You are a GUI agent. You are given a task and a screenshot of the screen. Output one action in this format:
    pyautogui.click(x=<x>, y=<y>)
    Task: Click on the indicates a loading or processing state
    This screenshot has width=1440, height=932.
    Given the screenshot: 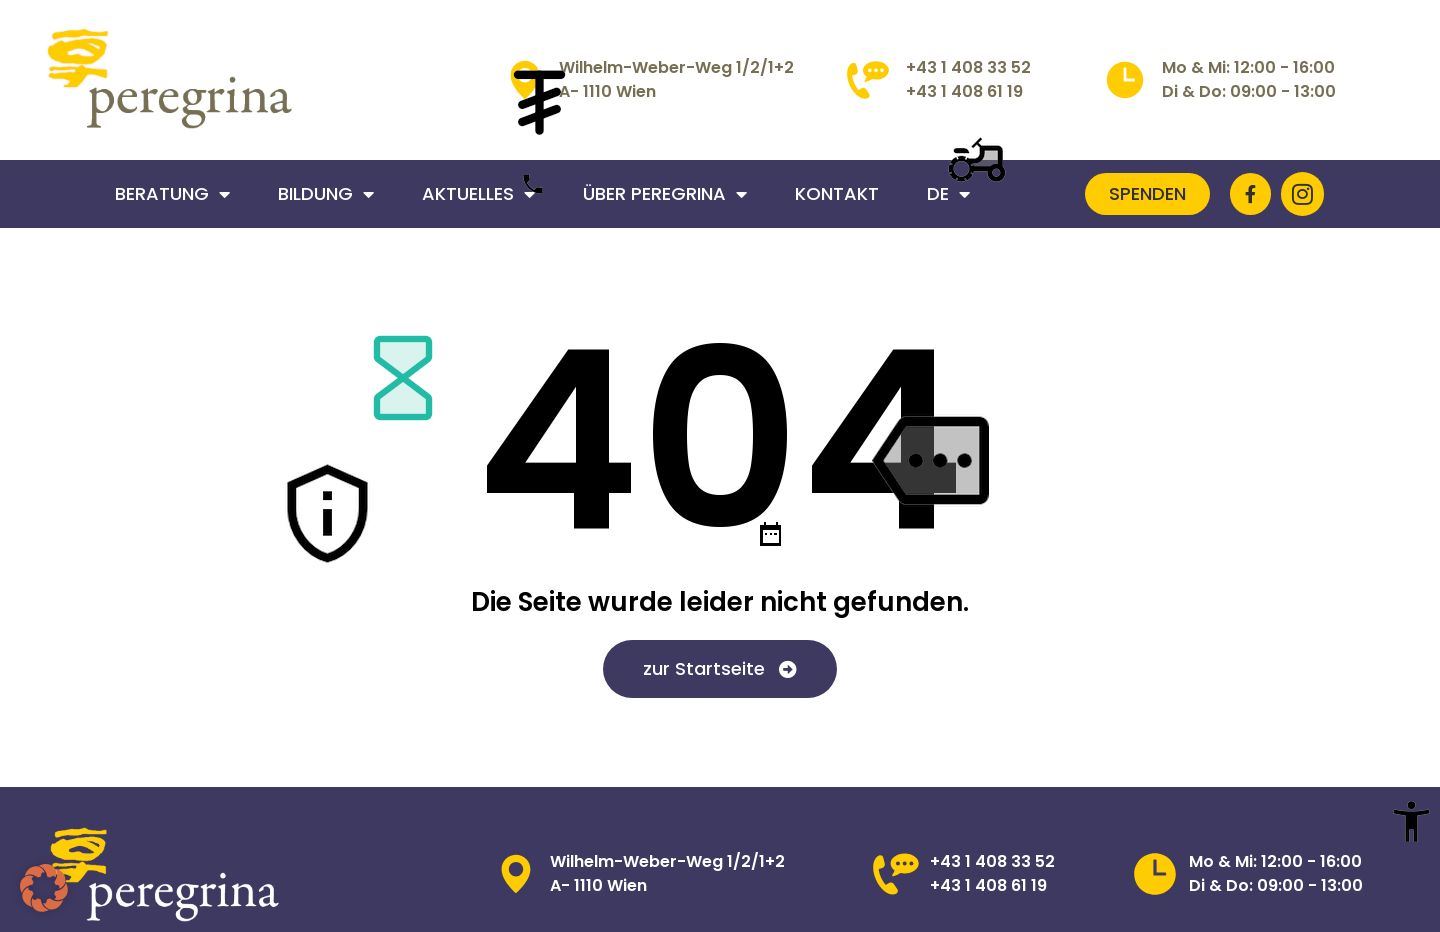 What is the action you would take?
    pyautogui.click(x=403, y=378)
    